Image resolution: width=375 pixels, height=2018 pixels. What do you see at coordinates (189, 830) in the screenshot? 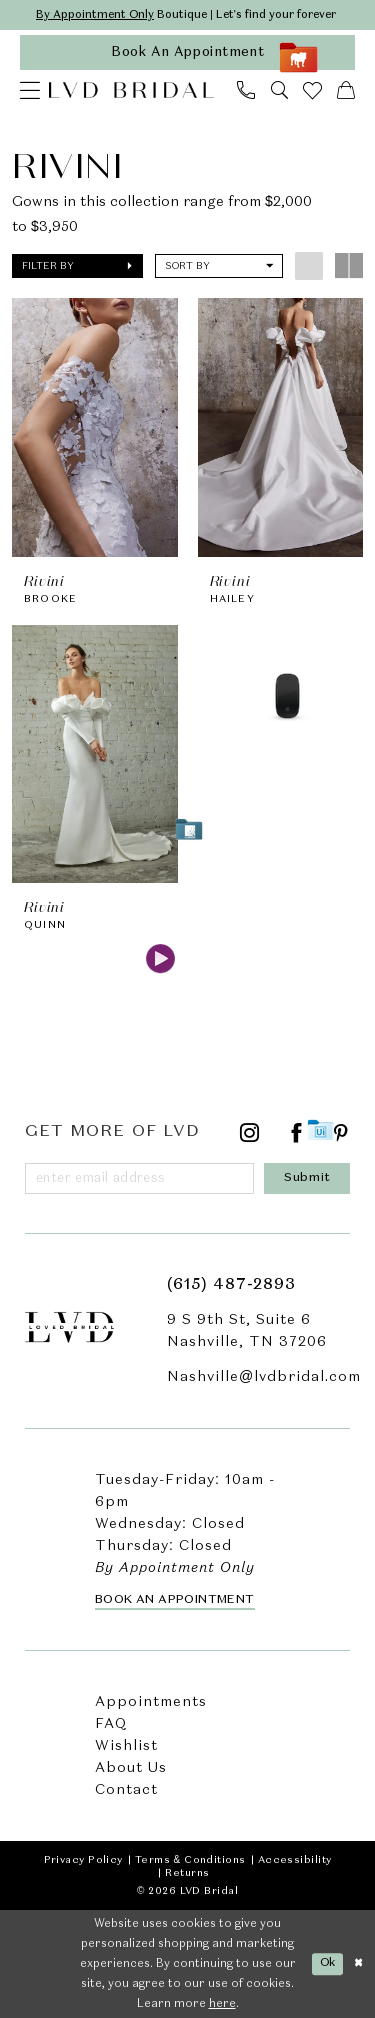
I see `open lumion project files folder` at bounding box center [189, 830].